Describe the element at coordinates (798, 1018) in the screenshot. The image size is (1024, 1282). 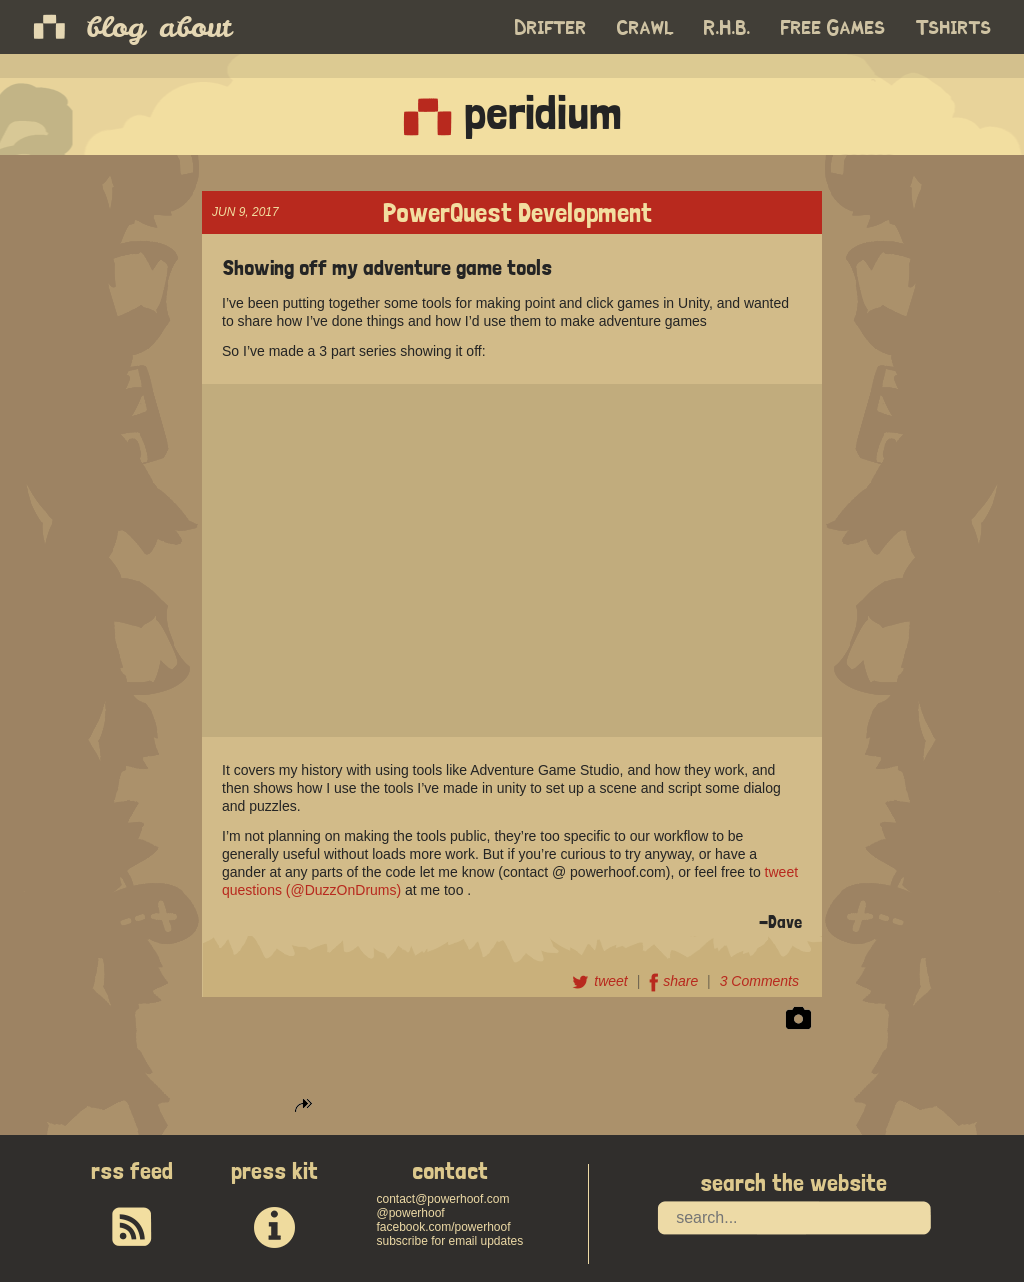
I see `take a photo` at that location.